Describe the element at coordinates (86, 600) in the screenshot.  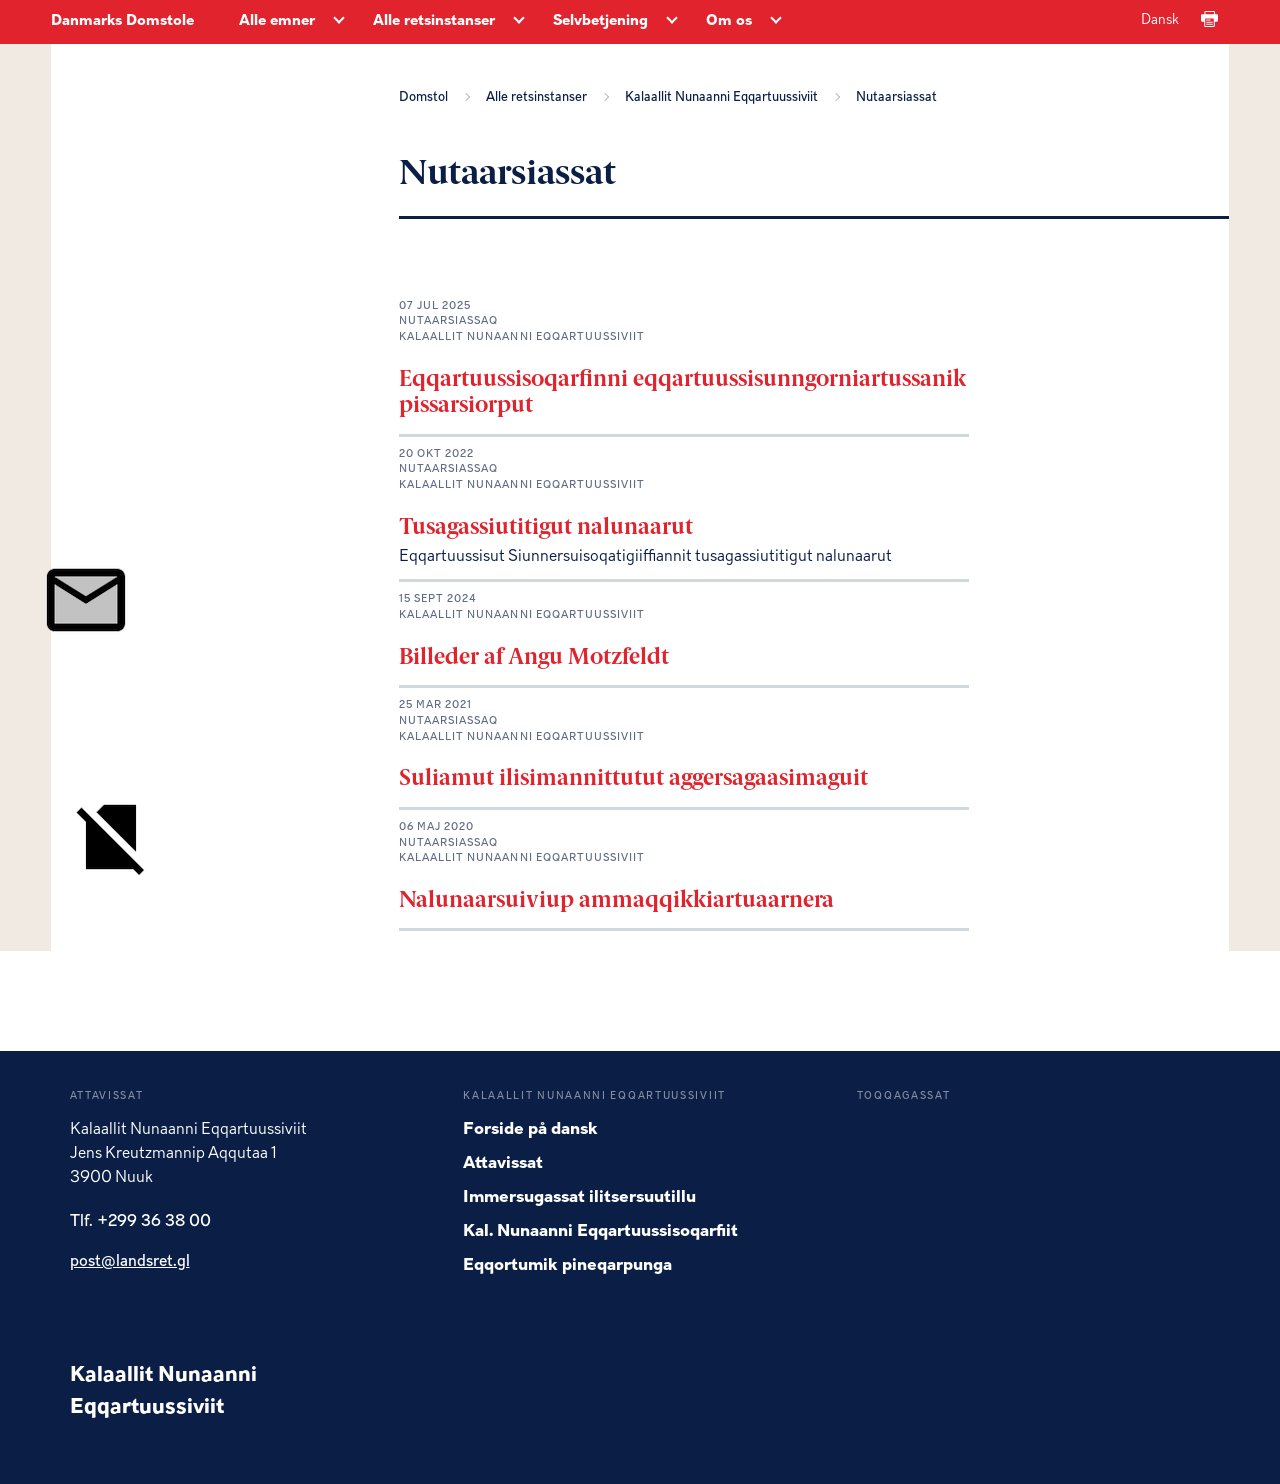
I see `open your email inbox` at that location.